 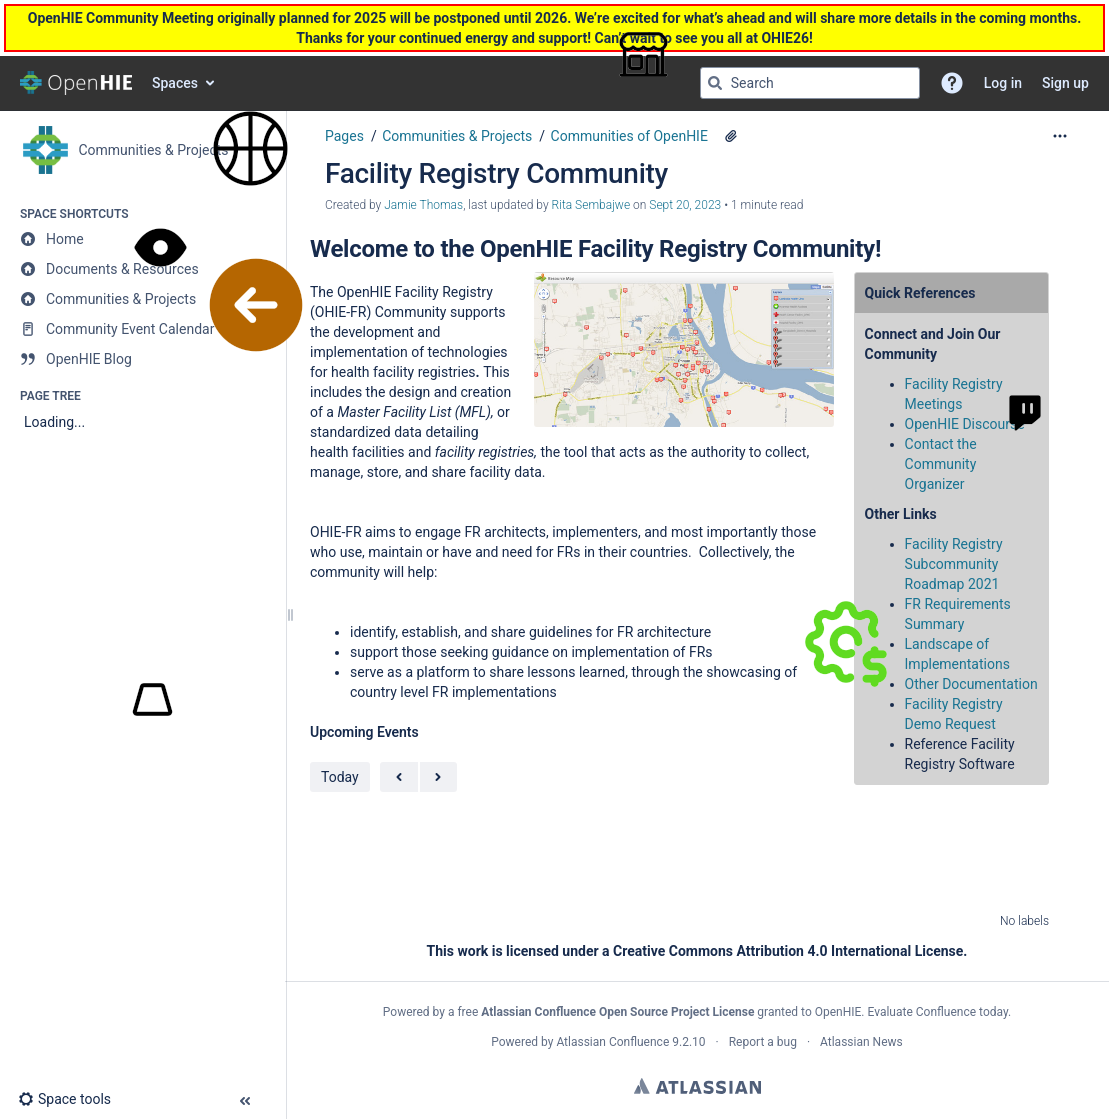 What do you see at coordinates (256, 305) in the screenshot?
I see `go back to previous screen` at bounding box center [256, 305].